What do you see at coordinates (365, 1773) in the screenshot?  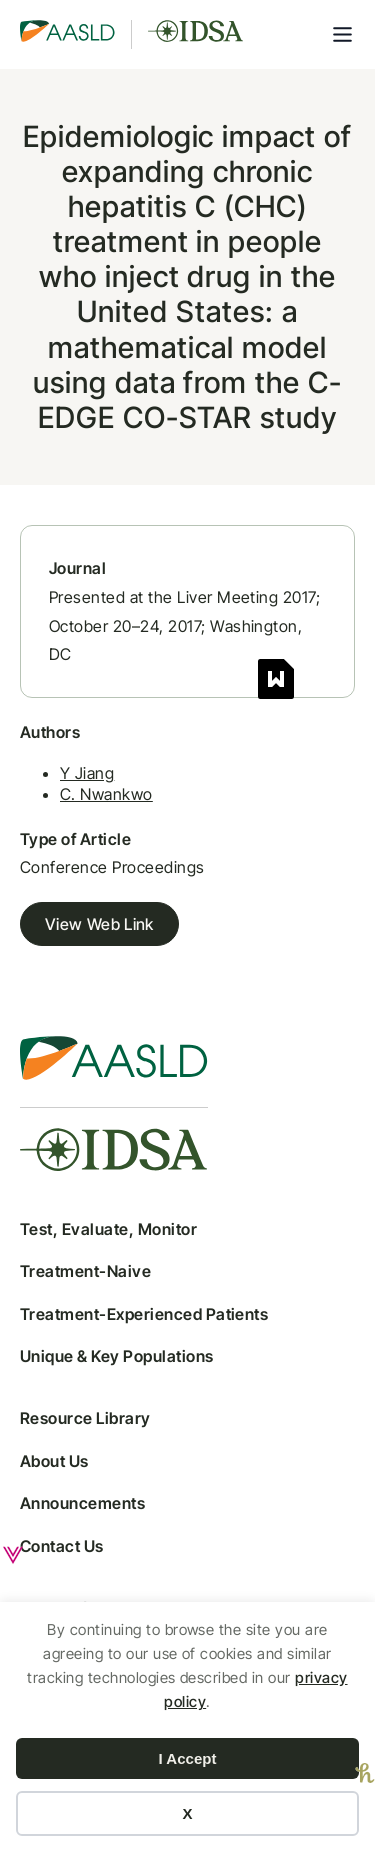 I see `open the Honey browser extension` at bounding box center [365, 1773].